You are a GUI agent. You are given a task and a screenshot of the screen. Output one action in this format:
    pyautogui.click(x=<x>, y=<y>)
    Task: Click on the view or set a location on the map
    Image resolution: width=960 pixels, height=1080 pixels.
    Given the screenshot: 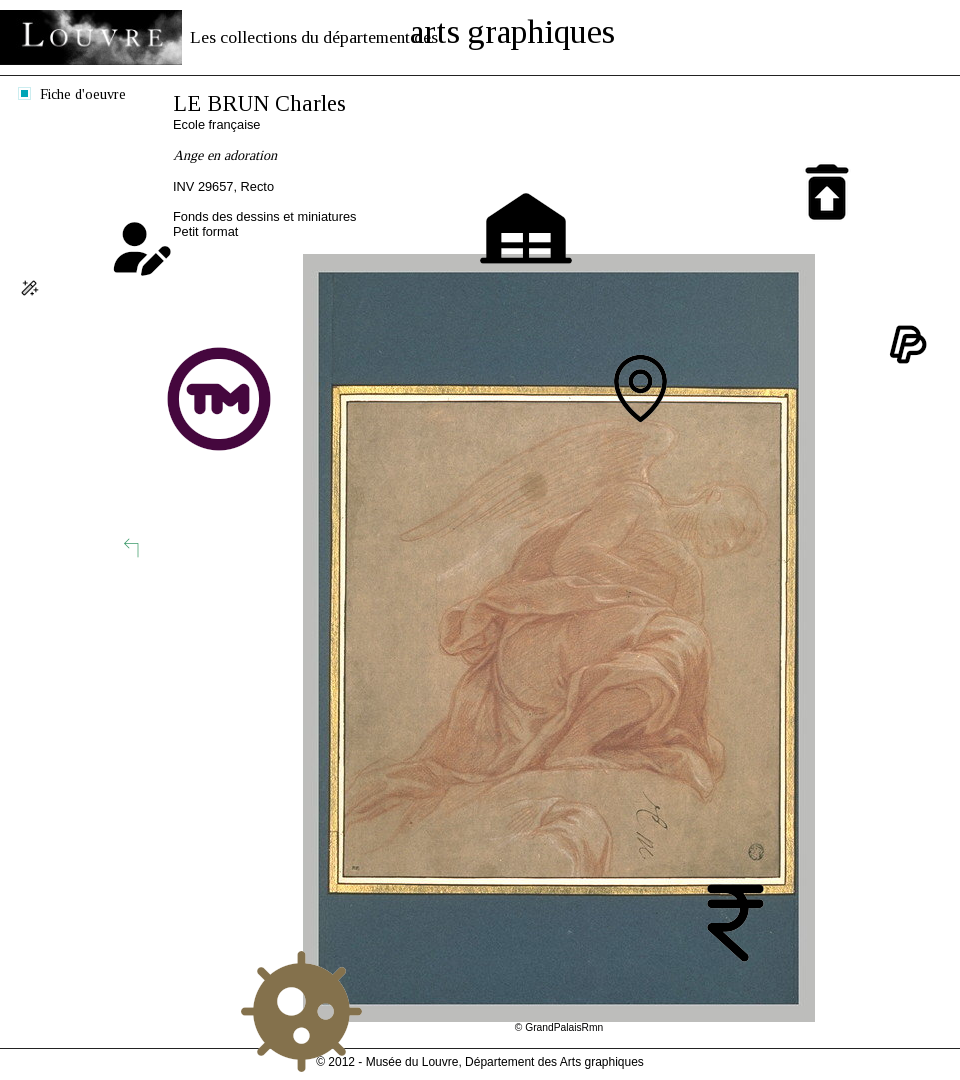 What is the action you would take?
    pyautogui.click(x=640, y=388)
    